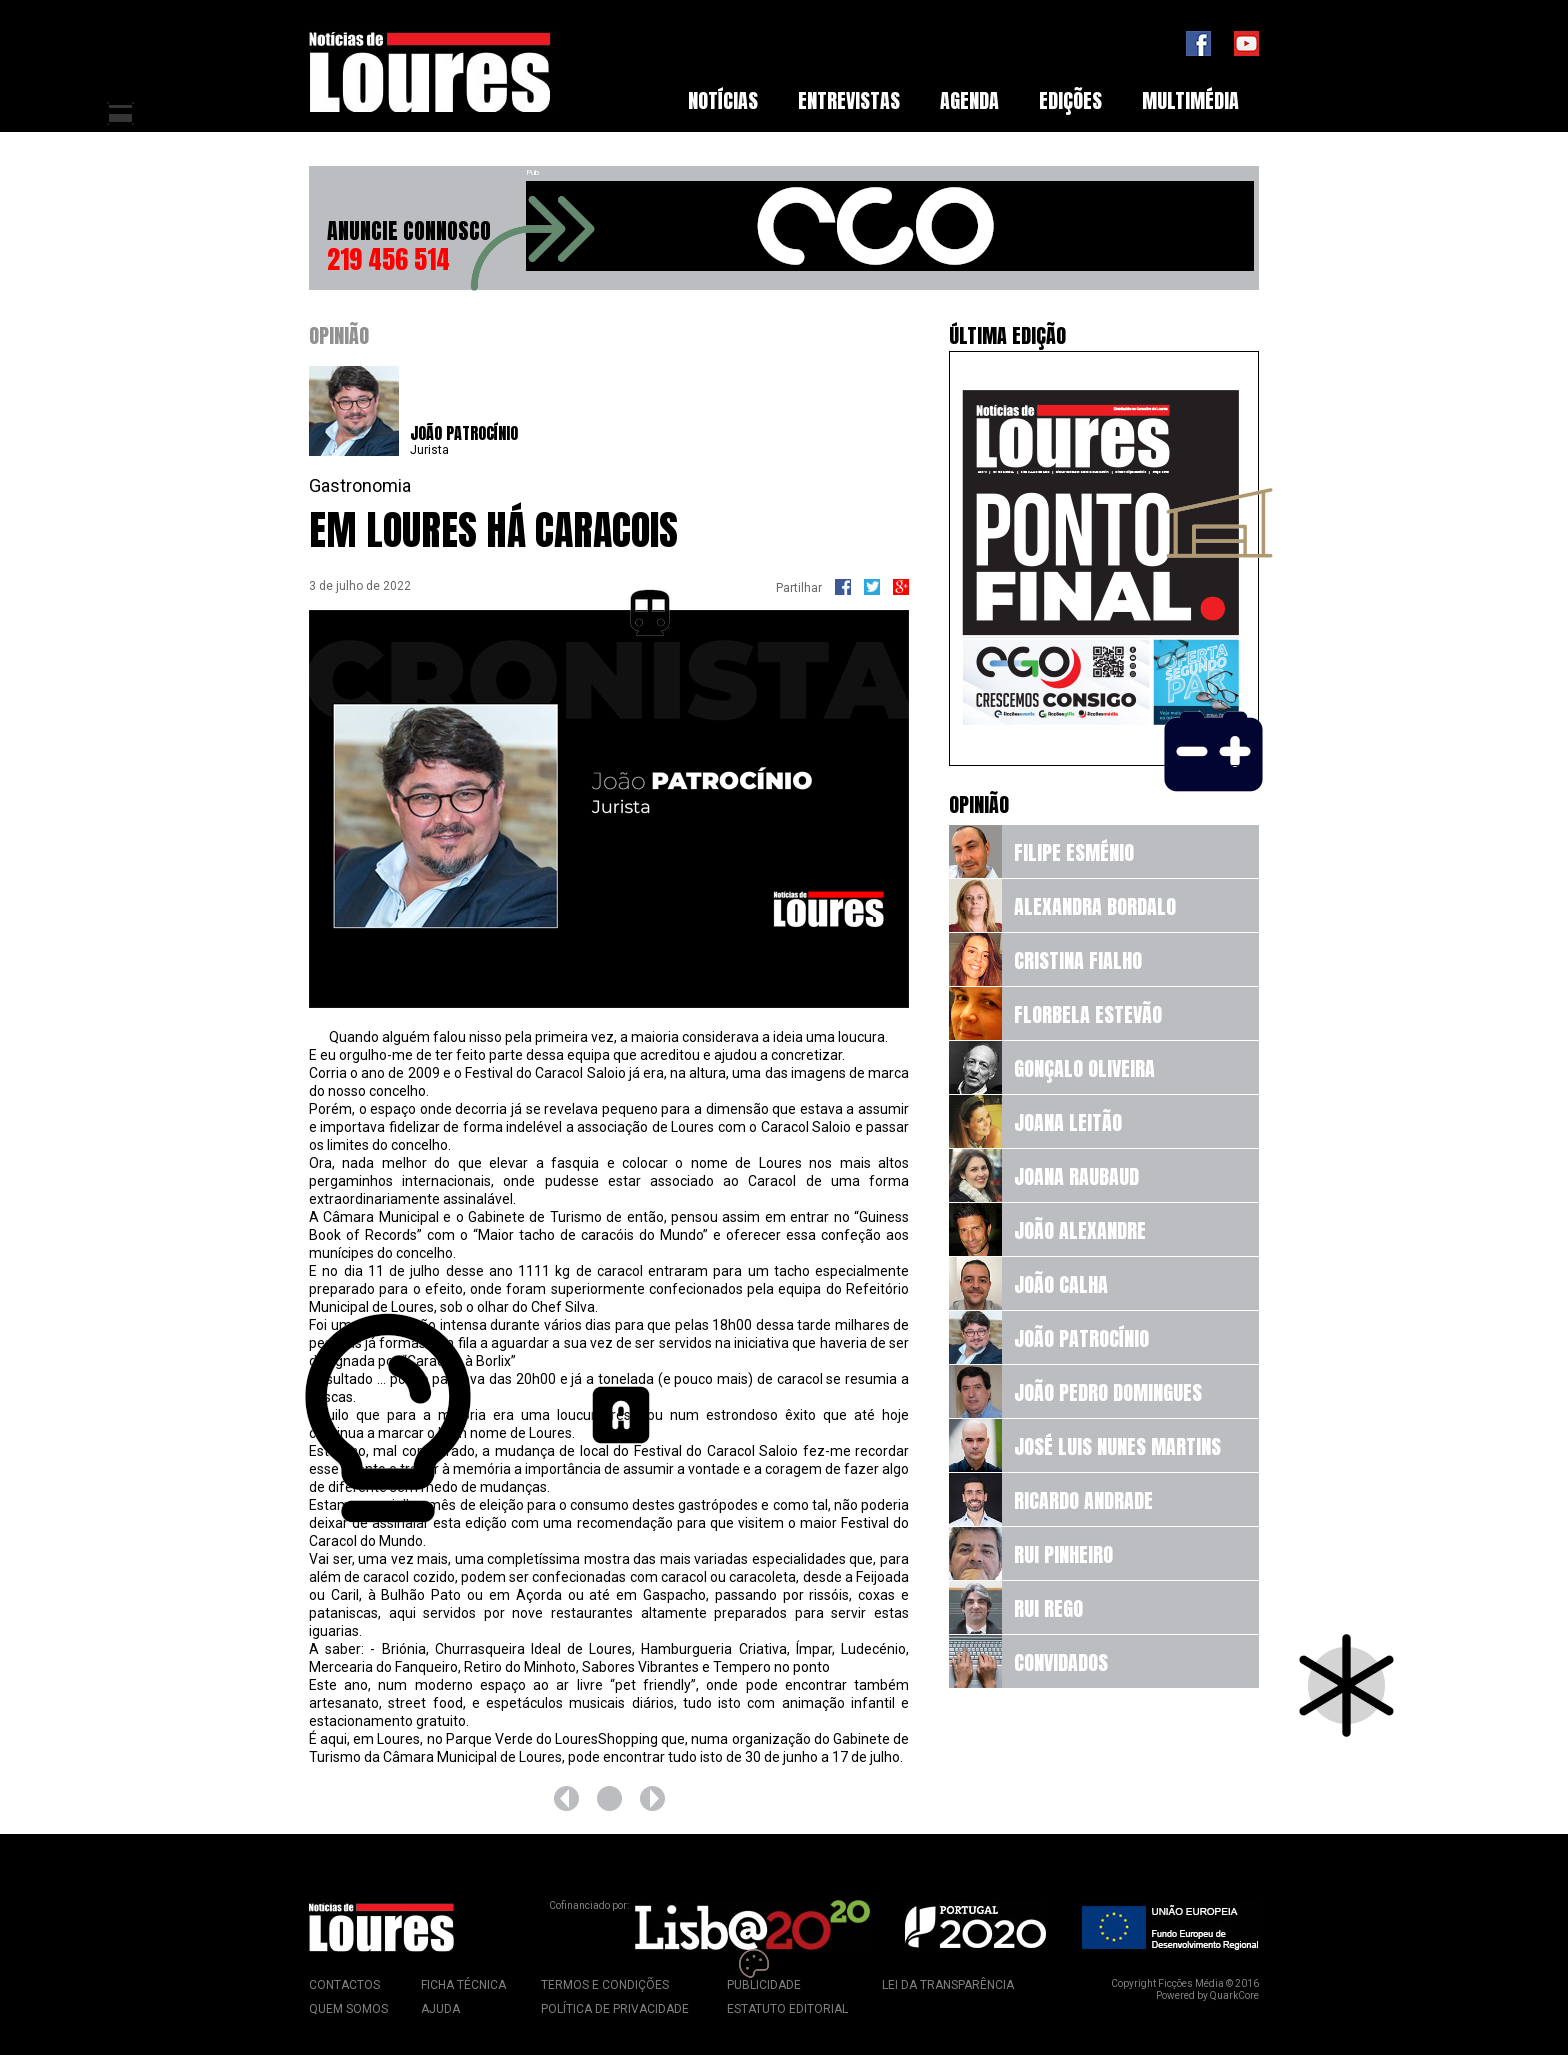 This screenshot has width=1568, height=2055. Describe the element at coordinates (650, 614) in the screenshot. I see `get public transit directions` at that location.